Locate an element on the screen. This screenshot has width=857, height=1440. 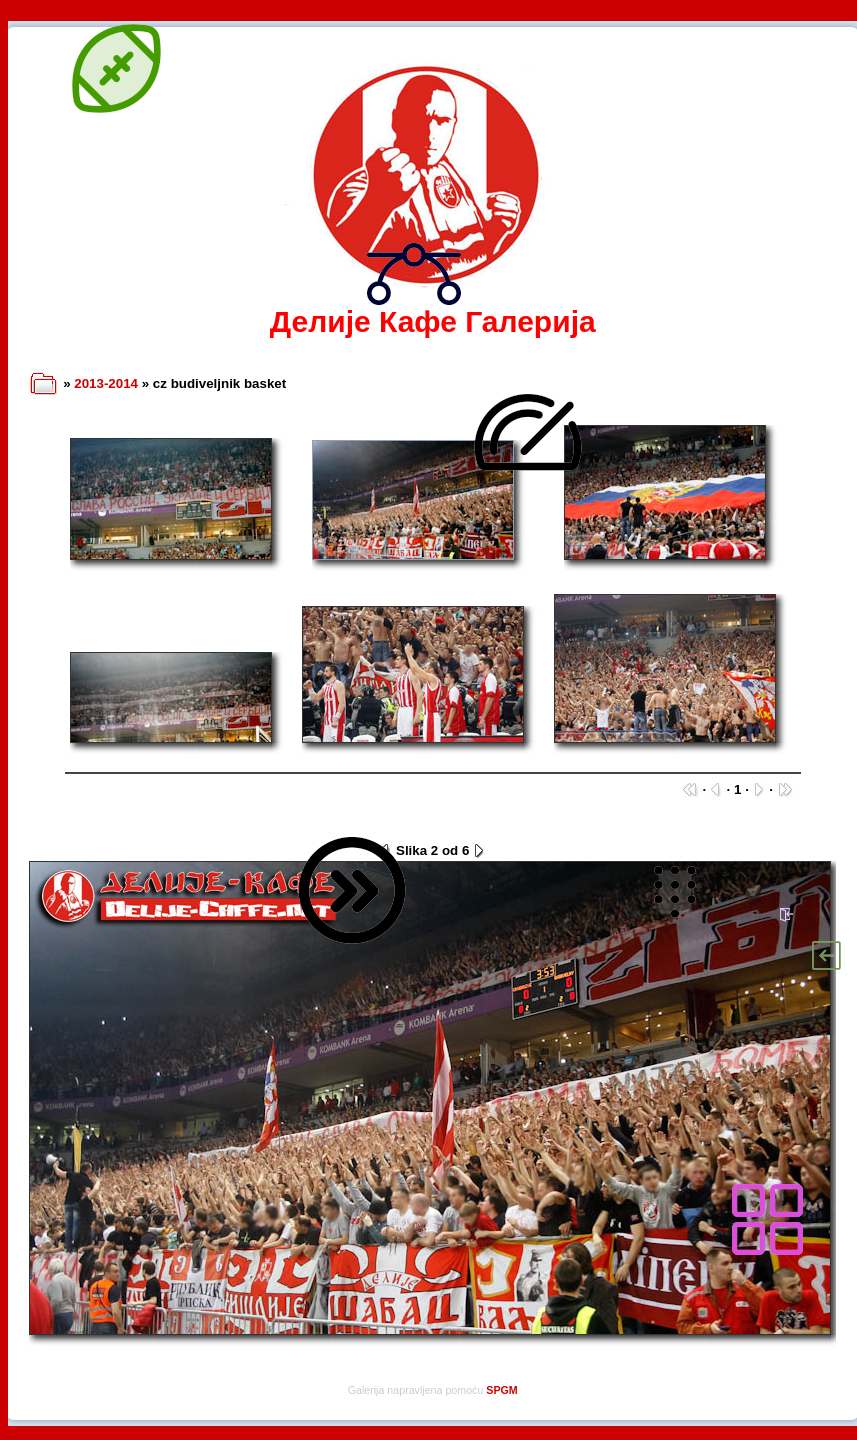
view current speed or performance metrics is located at coordinates (528, 436).